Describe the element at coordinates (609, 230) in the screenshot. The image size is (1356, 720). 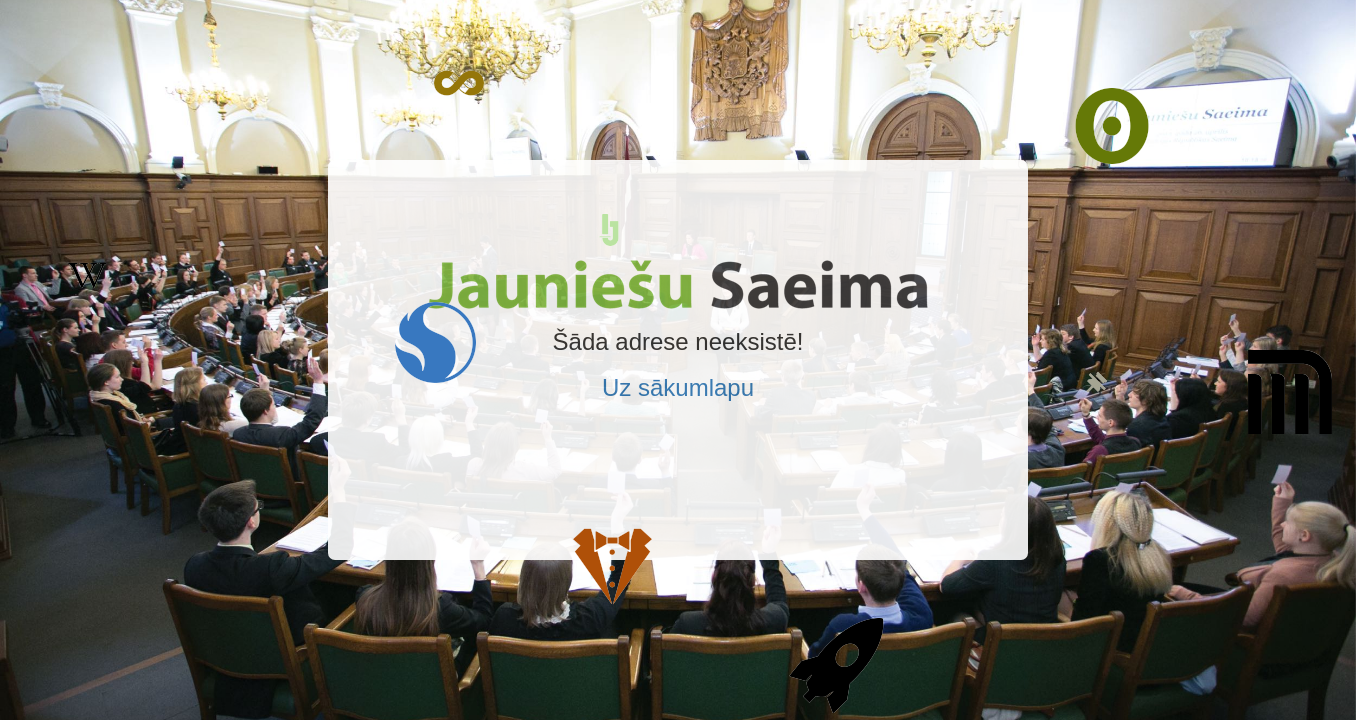
I see `open ImageJ image processing application` at that location.